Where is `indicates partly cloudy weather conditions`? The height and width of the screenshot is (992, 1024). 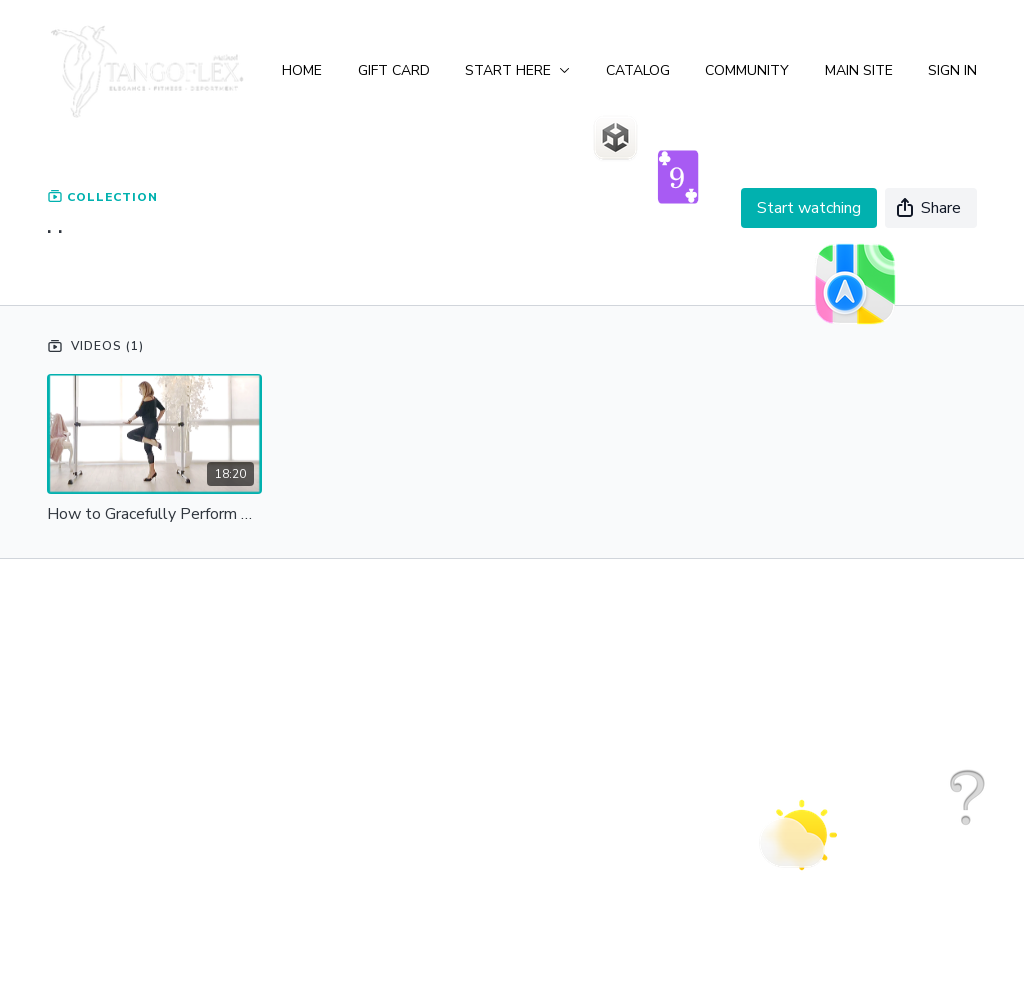 indicates partly cloudy weather conditions is located at coordinates (798, 835).